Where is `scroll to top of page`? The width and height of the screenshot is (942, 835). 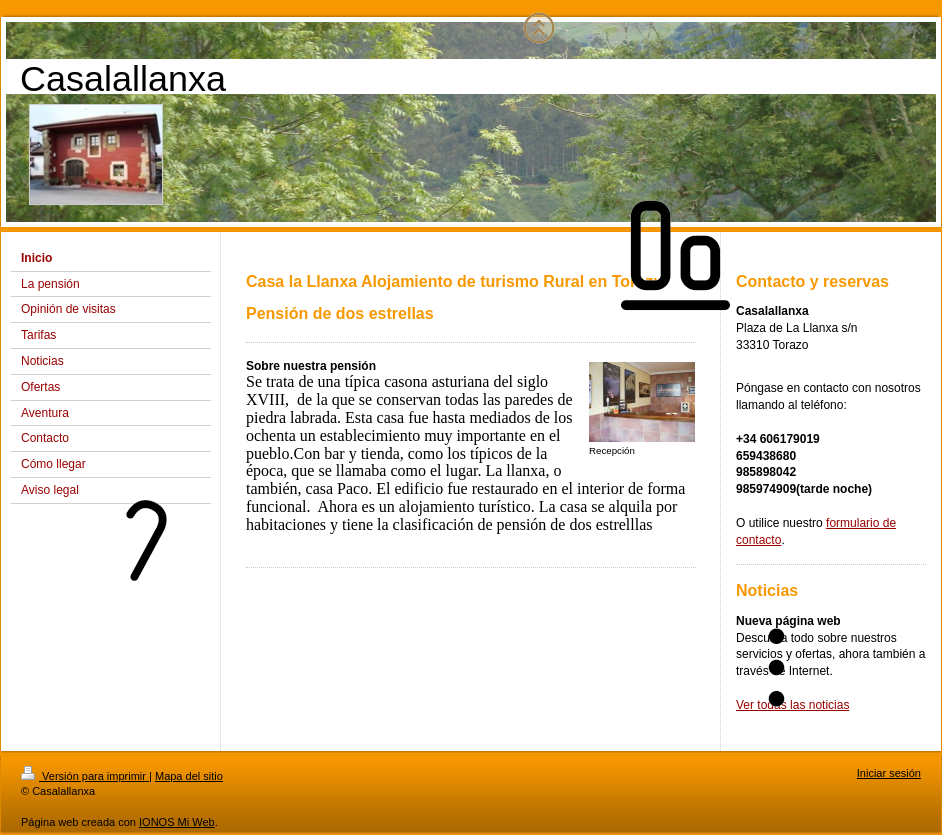
scroll to top of page is located at coordinates (539, 28).